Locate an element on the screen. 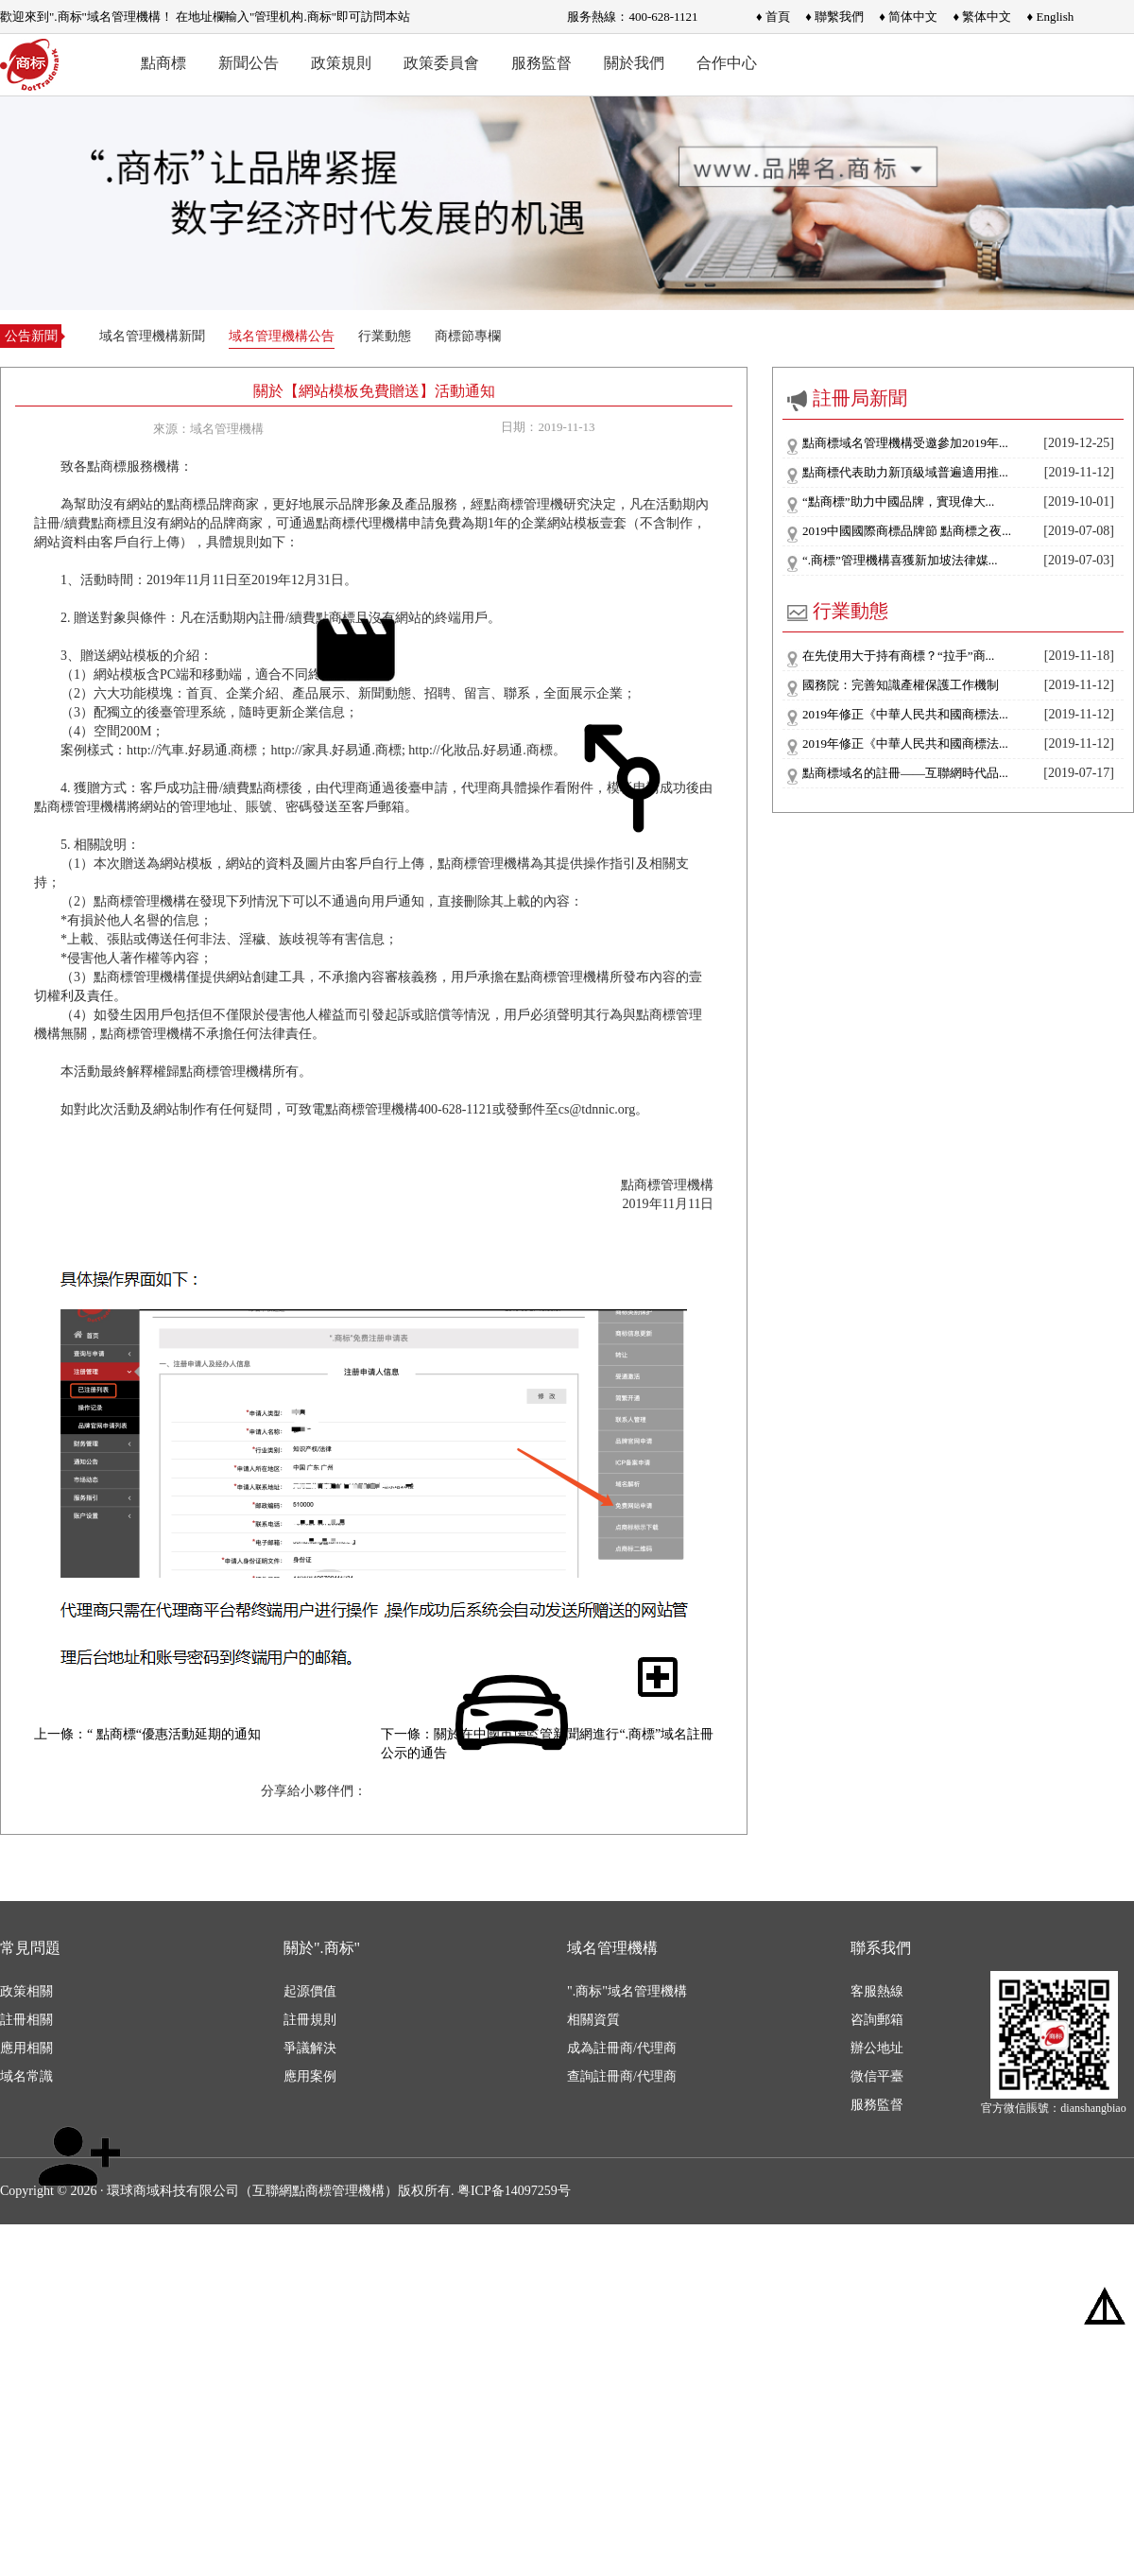 This screenshot has width=1134, height=2576. take the last left exit at the roundabout is located at coordinates (622, 778).